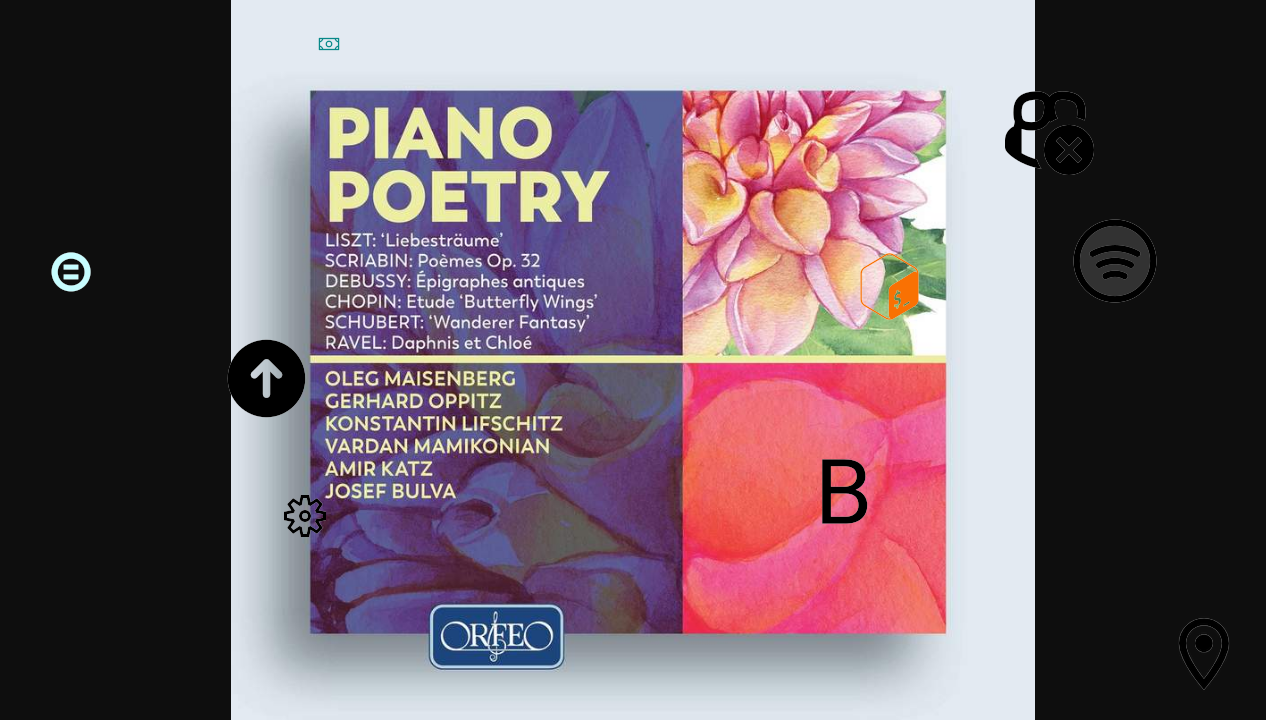  I want to click on open bash terminal, so click(889, 286).